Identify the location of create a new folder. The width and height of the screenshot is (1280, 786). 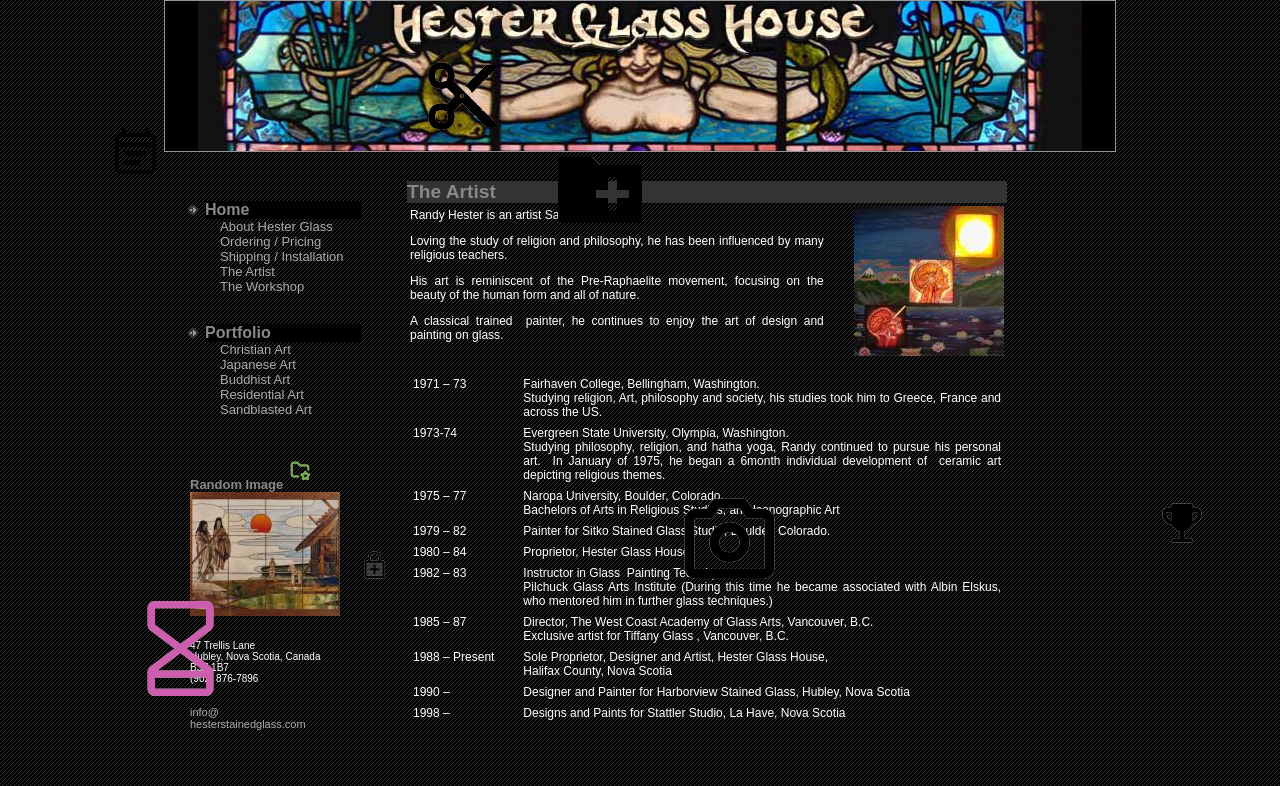
(600, 190).